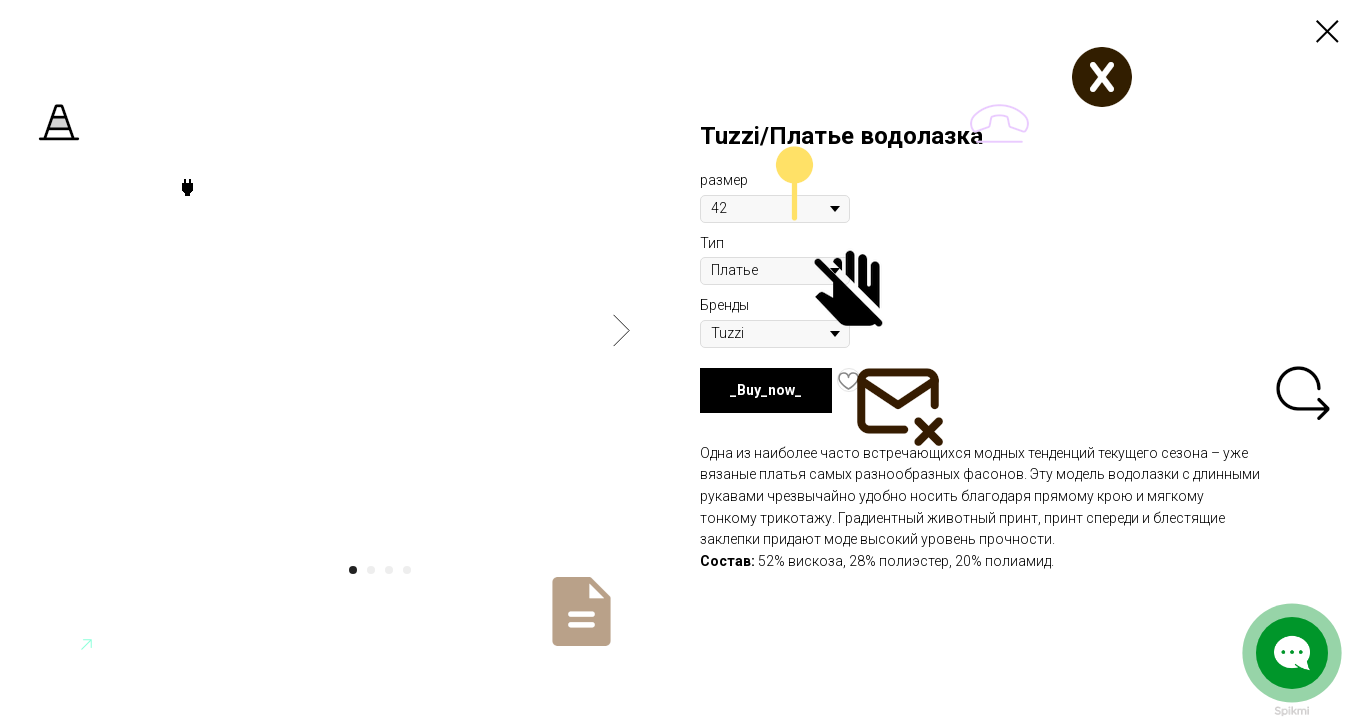 The image size is (1359, 720). I want to click on delete an email message, so click(898, 401).